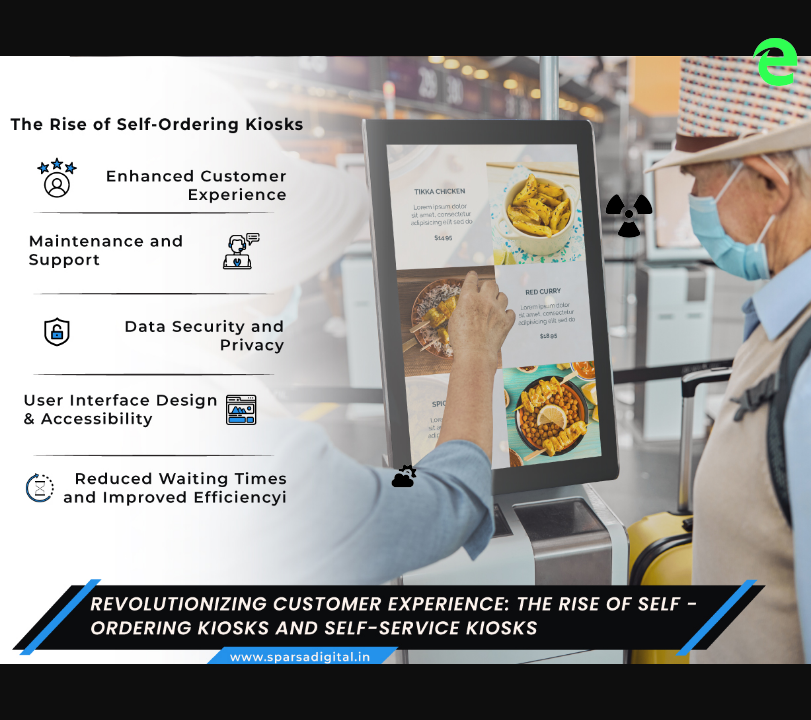  Describe the element at coordinates (775, 62) in the screenshot. I see `open microsoft edge legacy browser` at that location.